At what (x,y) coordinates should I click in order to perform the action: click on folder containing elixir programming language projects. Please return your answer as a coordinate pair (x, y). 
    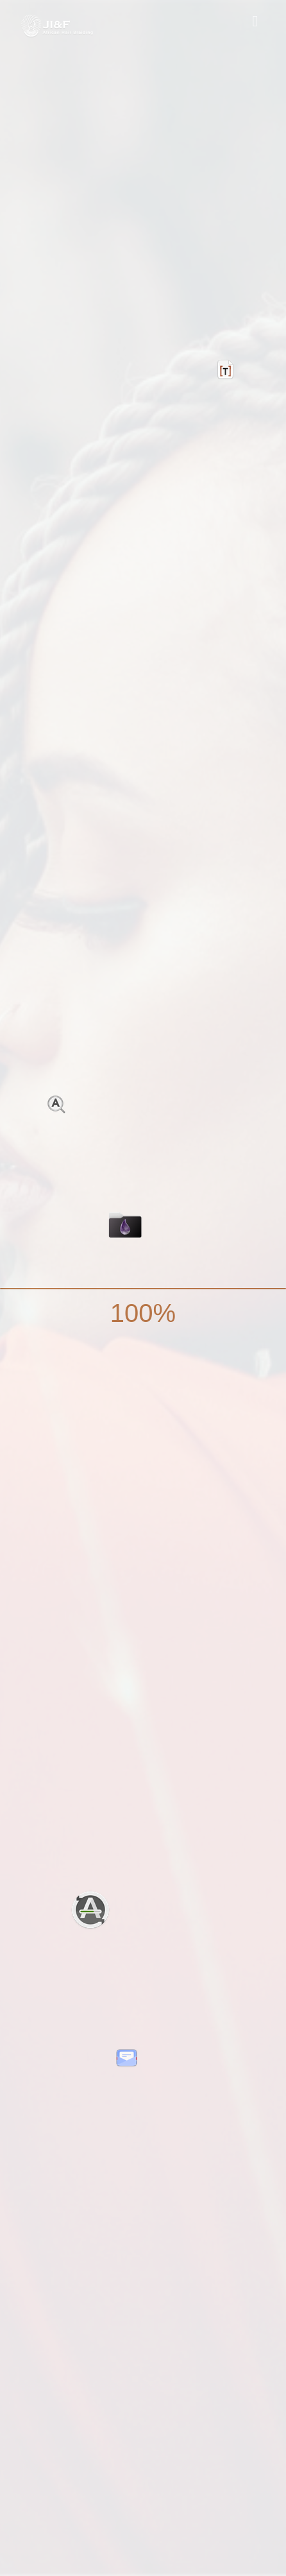
    Looking at the image, I should click on (125, 1226).